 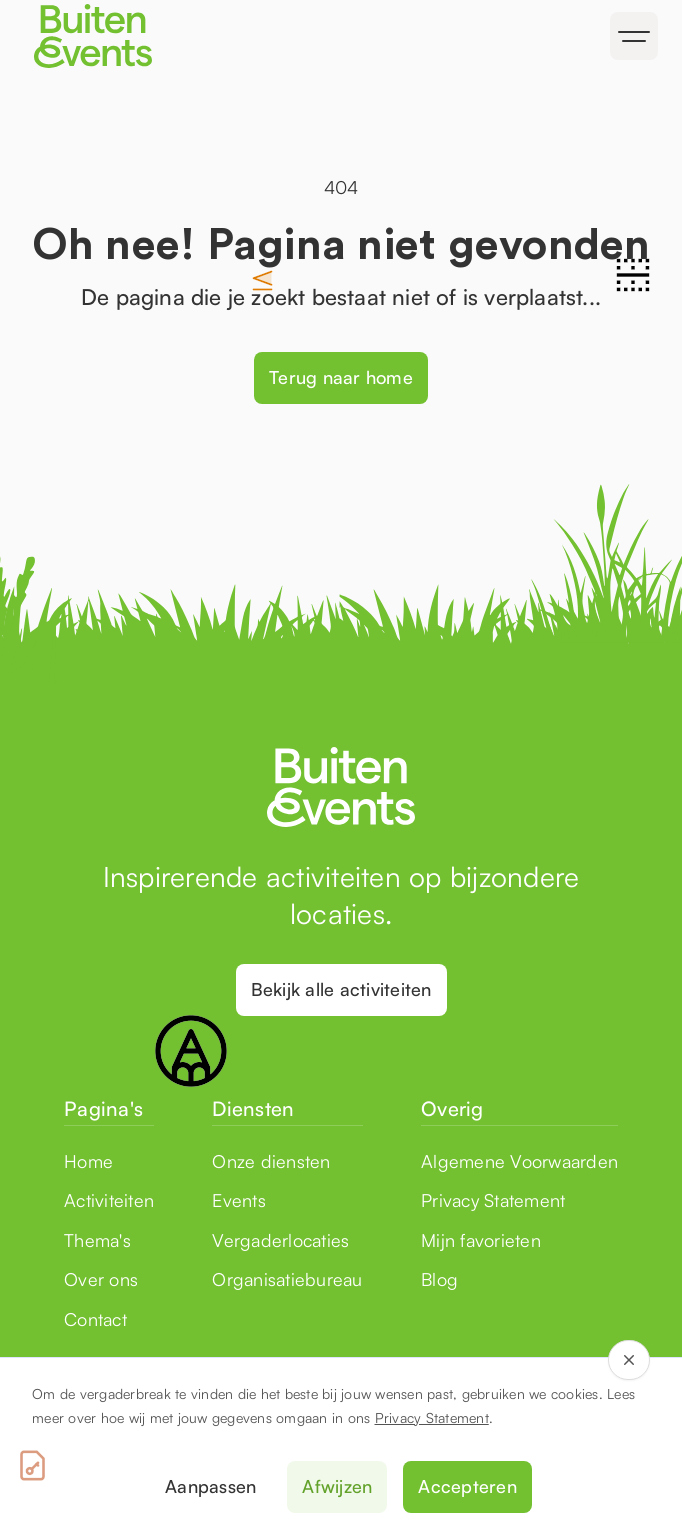 What do you see at coordinates (32, 1465) in the screenshot?
I see `access an encrypted or password-protected file` at bounding box center [32, 1465].